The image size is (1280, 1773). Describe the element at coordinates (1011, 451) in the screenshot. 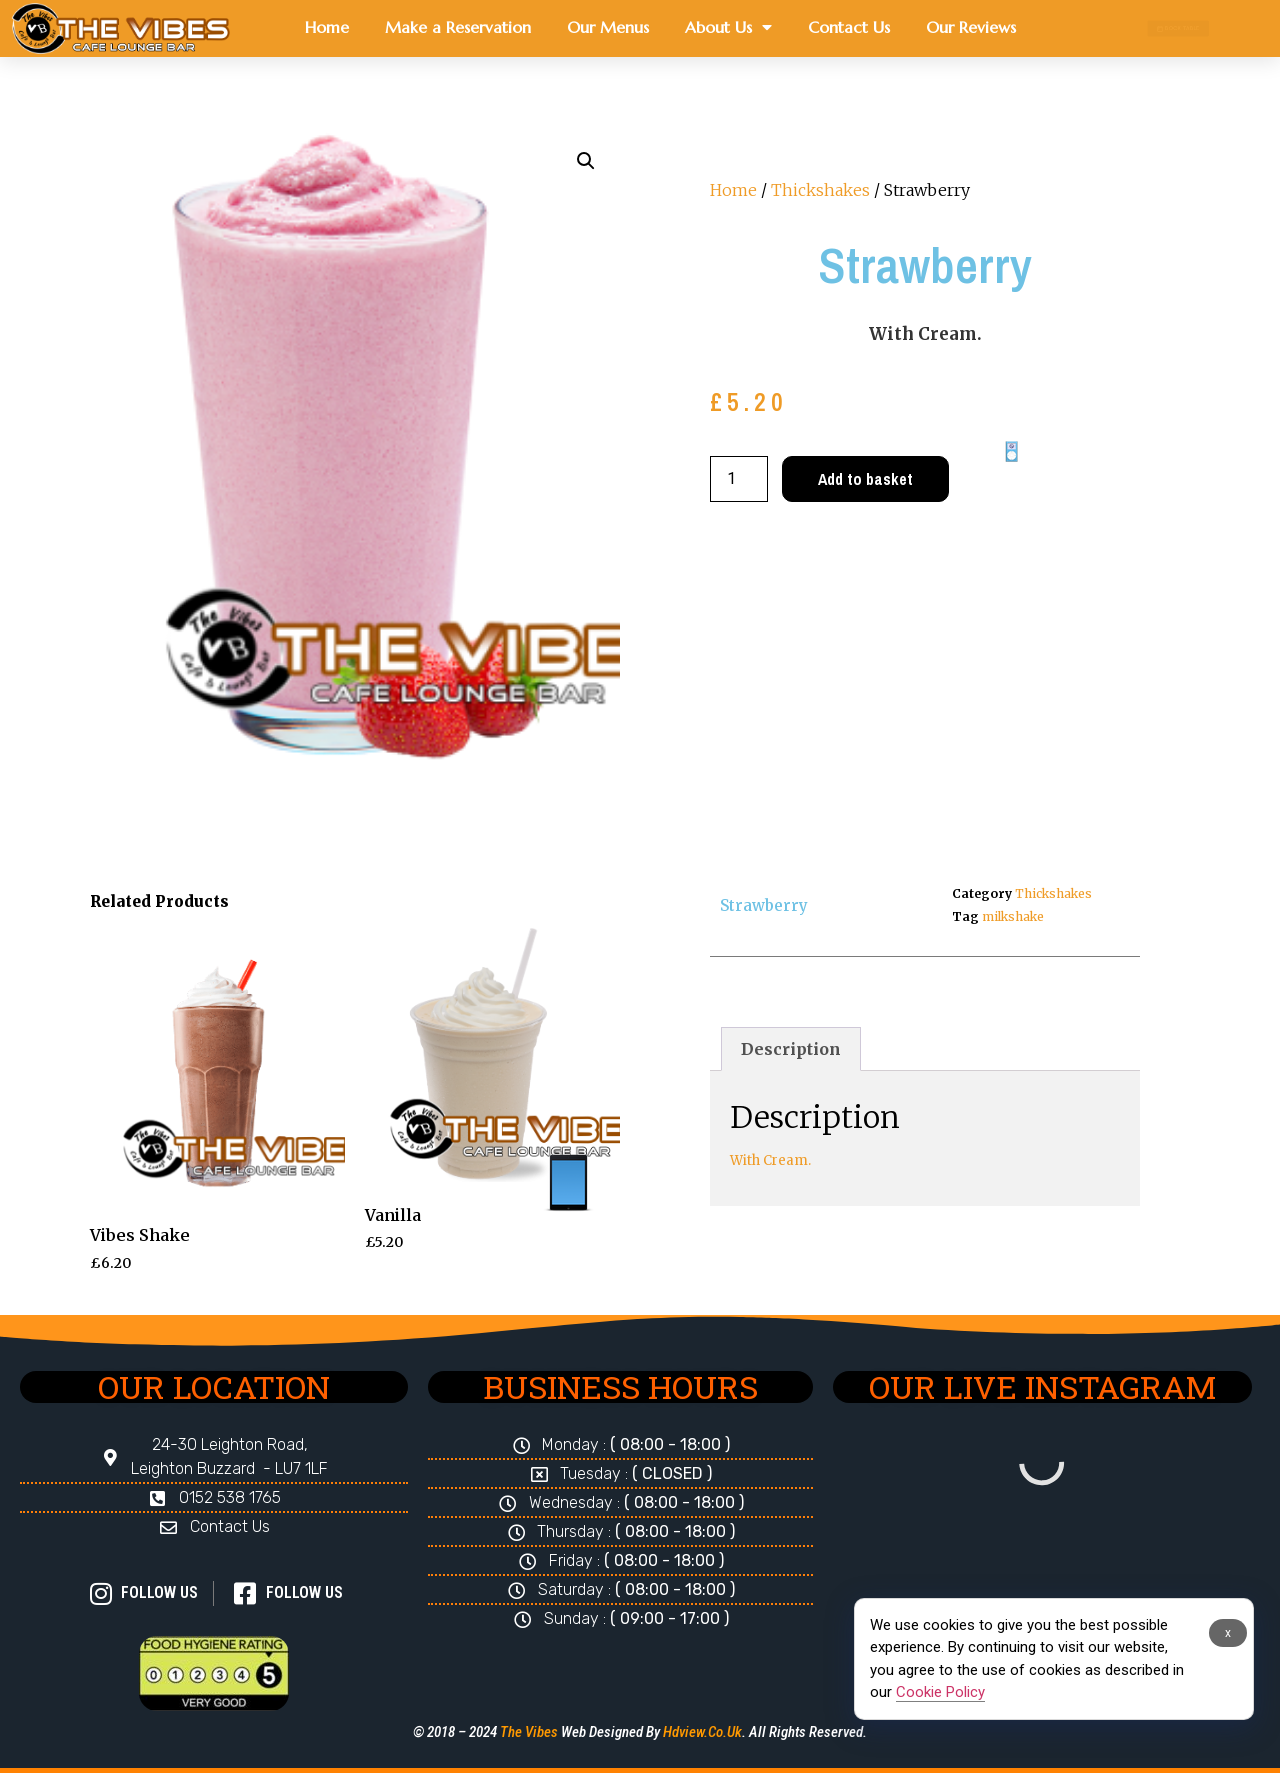

I see `indicates iPod device is unavailable or disconnected` at that location.